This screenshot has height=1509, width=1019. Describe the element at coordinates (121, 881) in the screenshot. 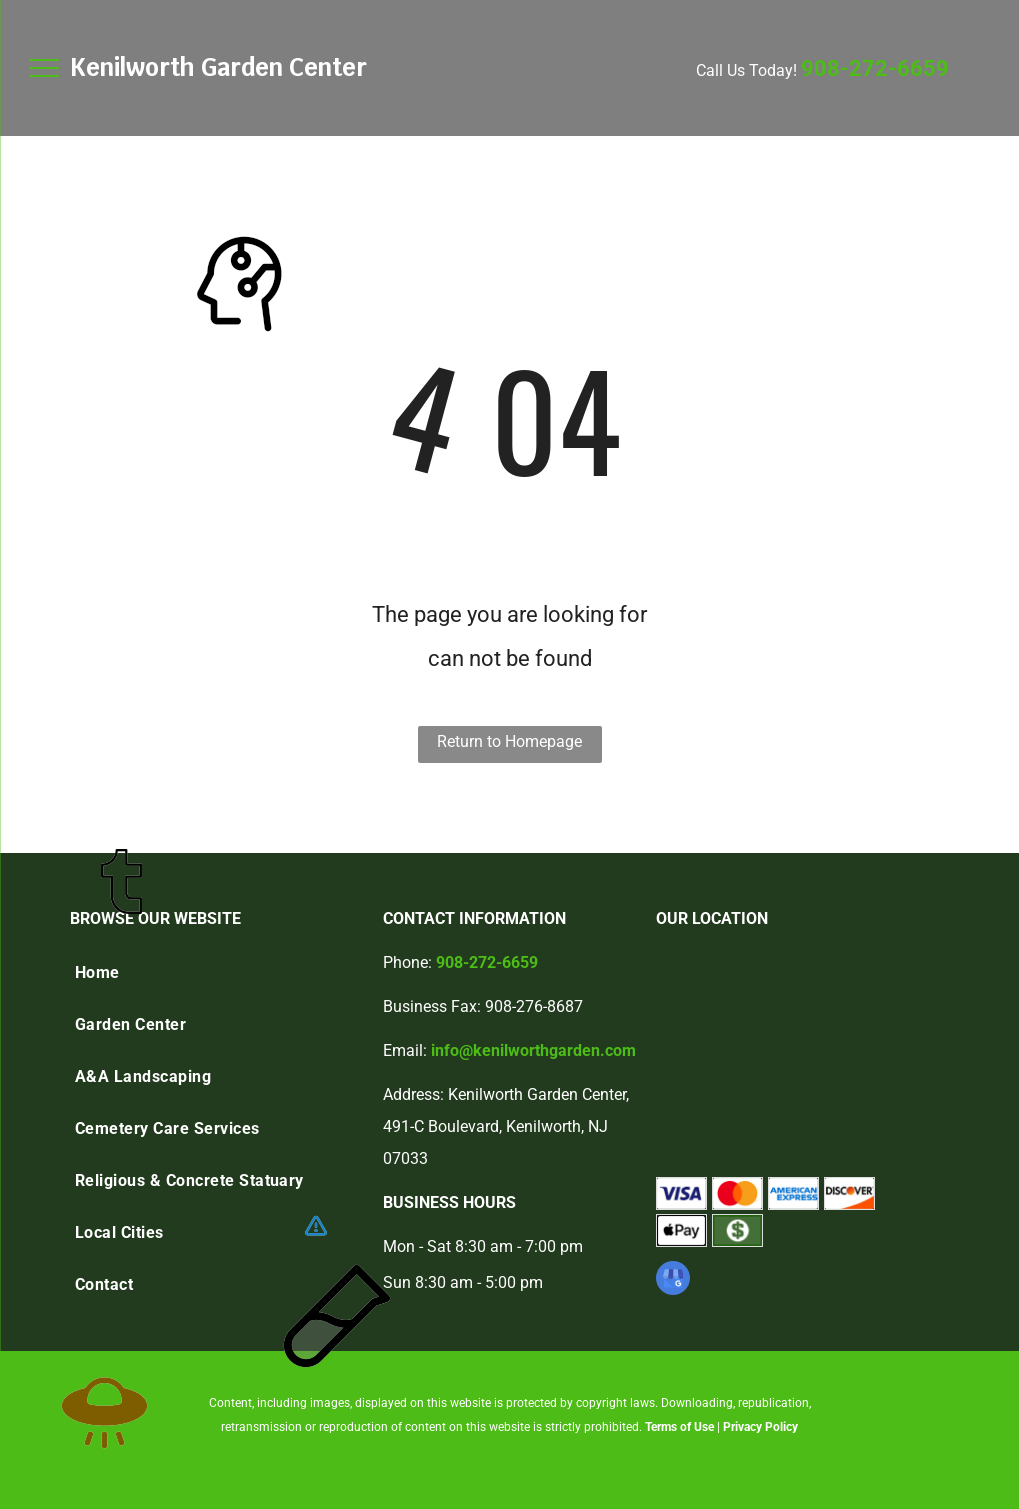

I see `open tumblr app` at that location.